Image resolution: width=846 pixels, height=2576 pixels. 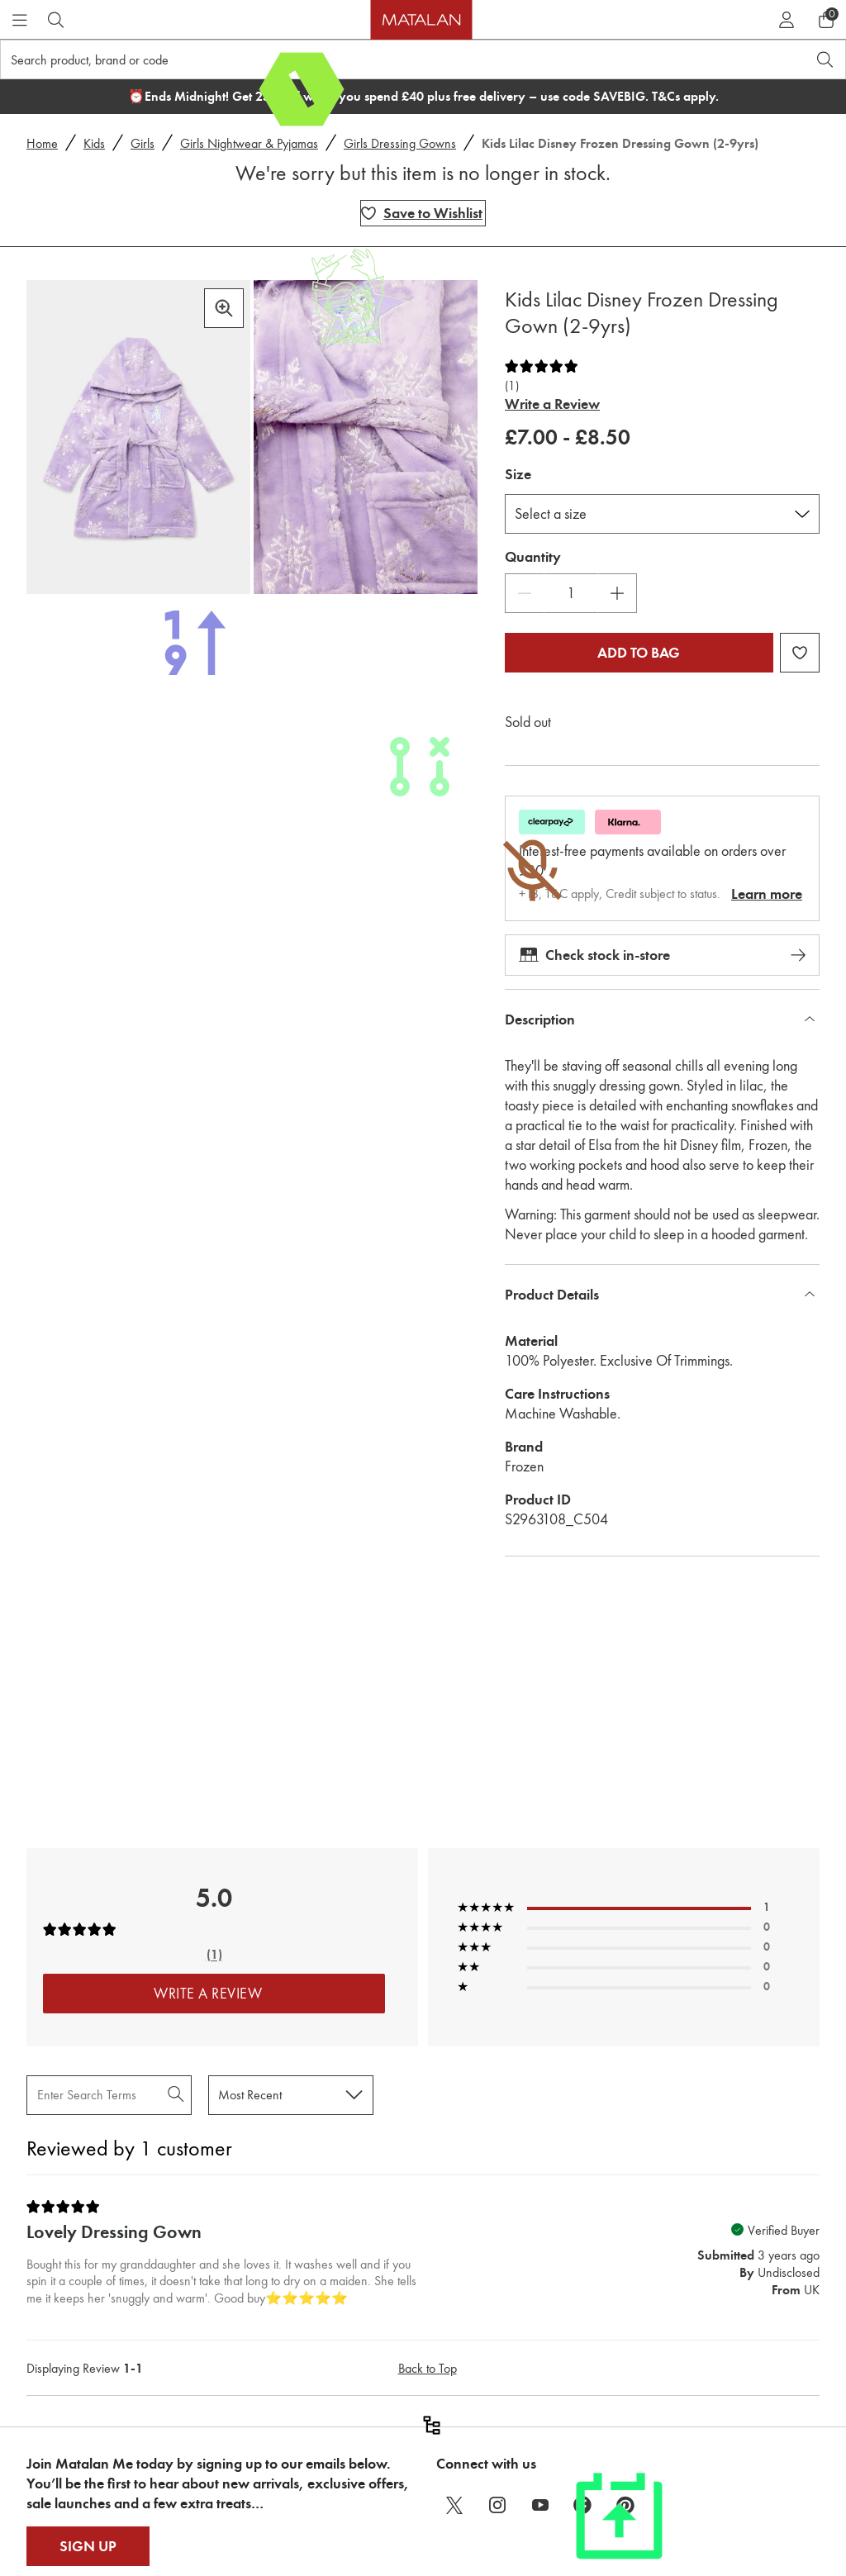 I want to click on open system settings, so click(x=302, y=89).